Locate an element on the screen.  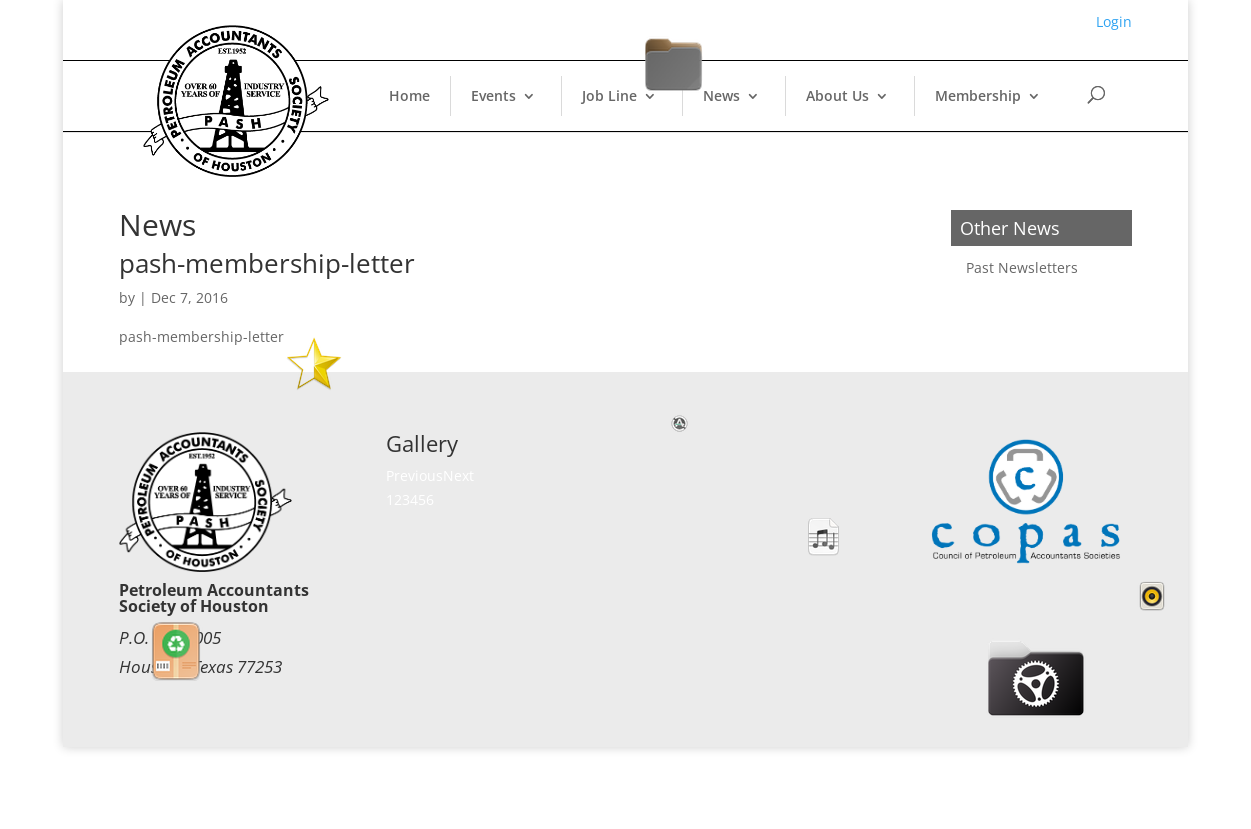
open the software update manager is located at coordinates (679, 423).